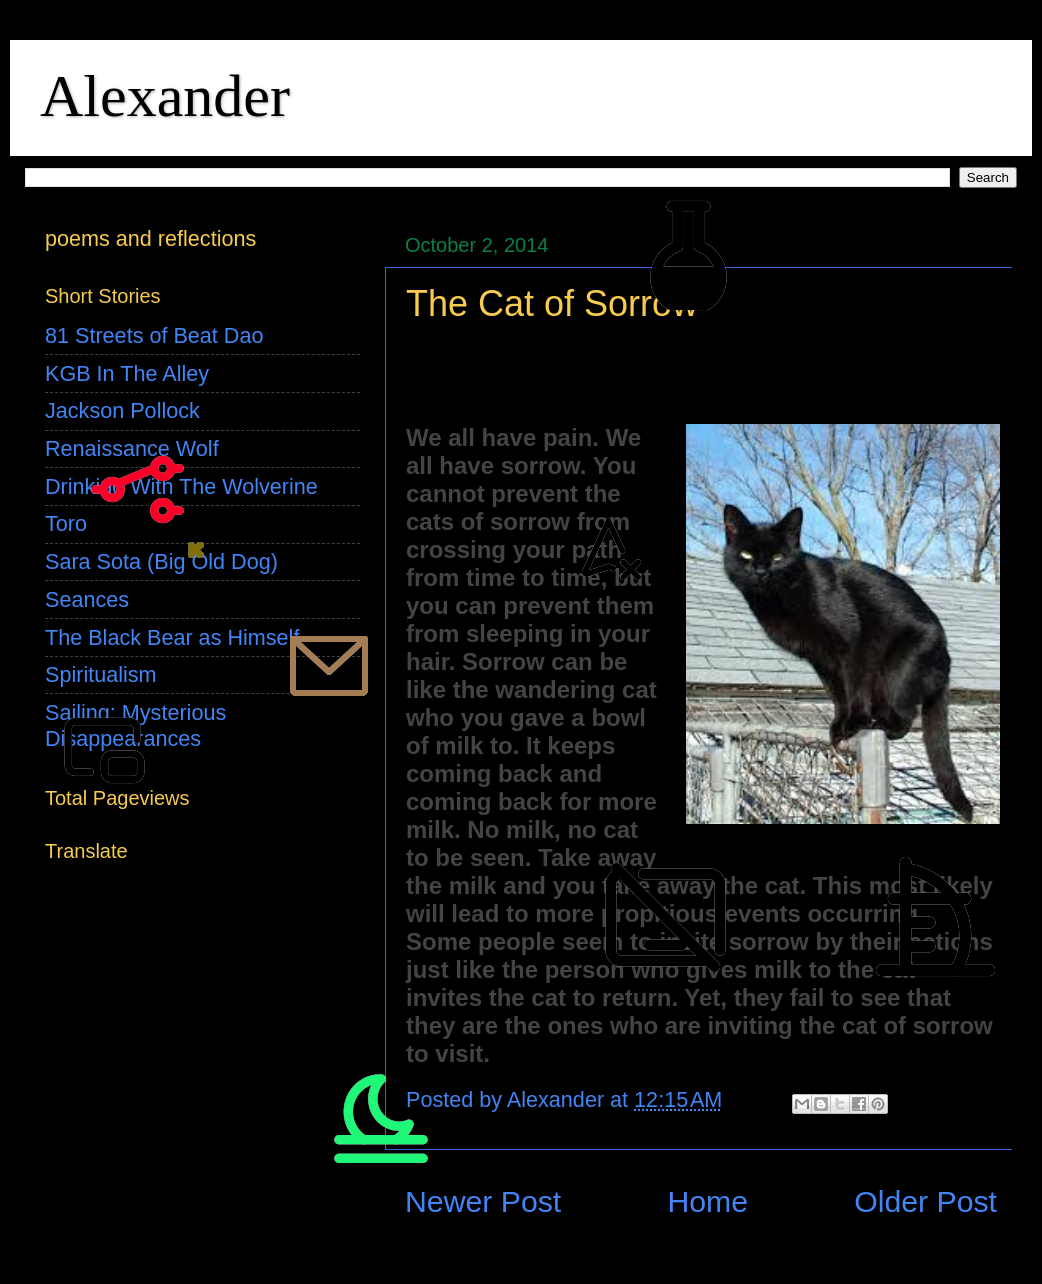  I want to click on switch between circuit paths or connections, so click(137, 489).